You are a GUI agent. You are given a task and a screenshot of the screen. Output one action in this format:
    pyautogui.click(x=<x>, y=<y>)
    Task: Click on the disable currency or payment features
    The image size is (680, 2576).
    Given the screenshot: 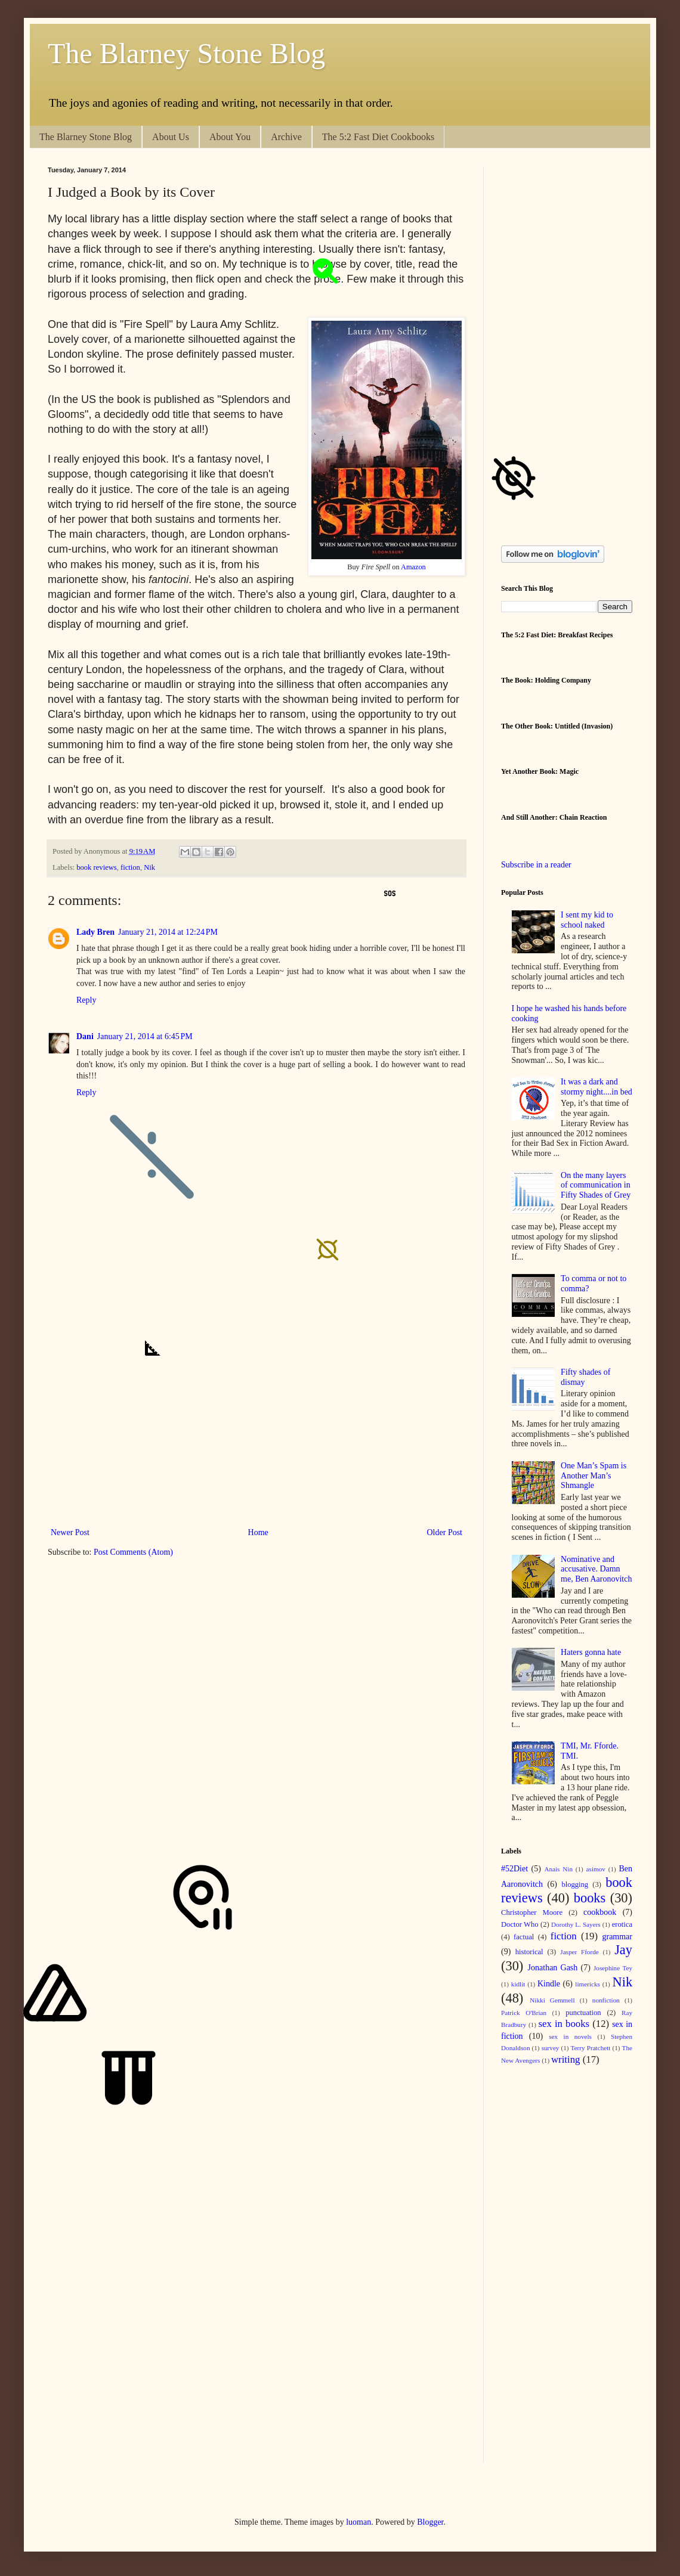 What is the action you would take?
    pyautogui.click(x=327, y=1250)
    